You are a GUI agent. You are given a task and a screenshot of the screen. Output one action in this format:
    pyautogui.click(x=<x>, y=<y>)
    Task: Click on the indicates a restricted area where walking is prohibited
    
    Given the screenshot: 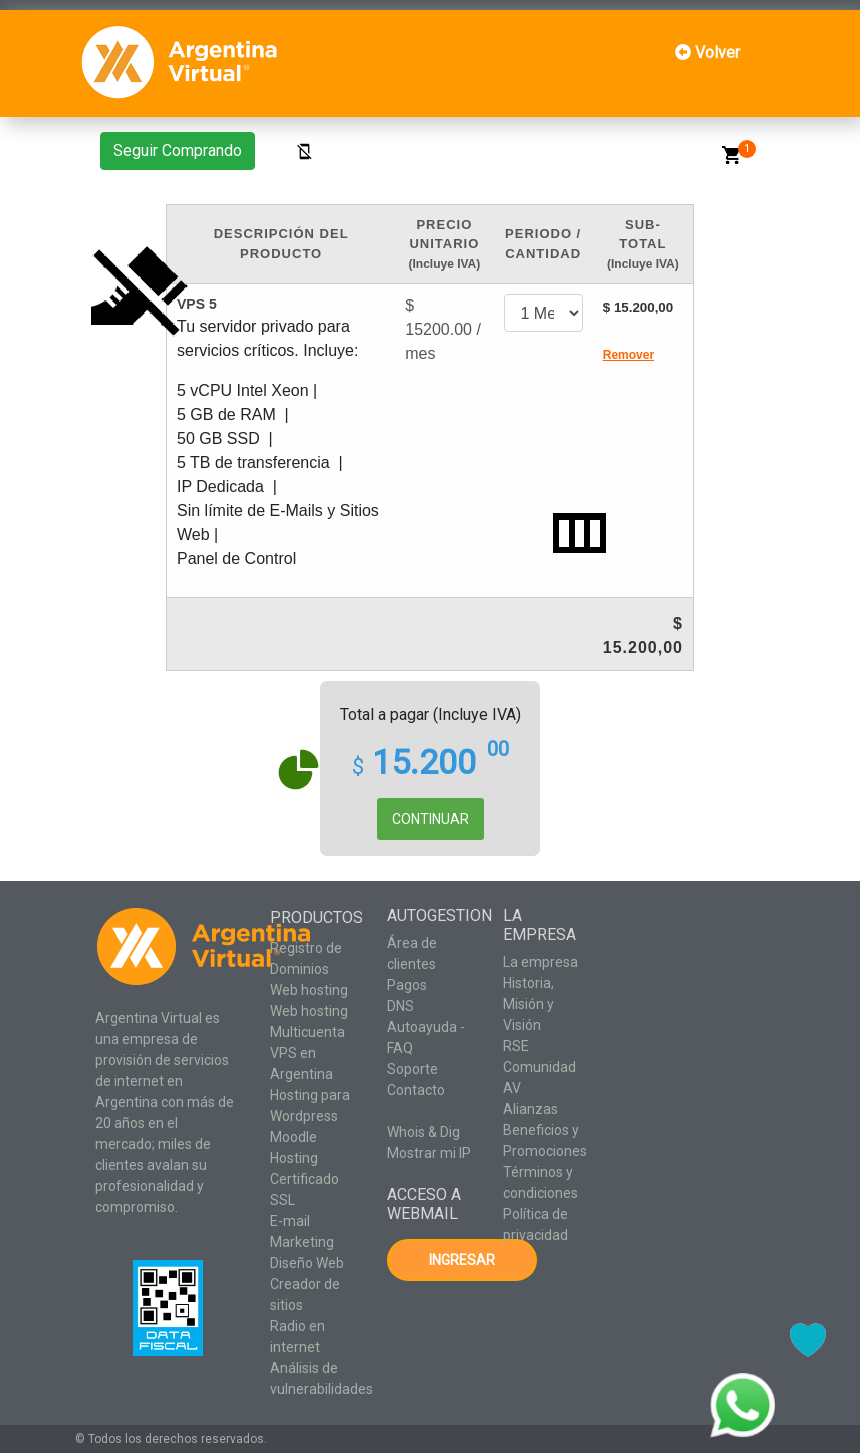 What is the action you would take?
    pyautogui.click(x=139, y=289)
    